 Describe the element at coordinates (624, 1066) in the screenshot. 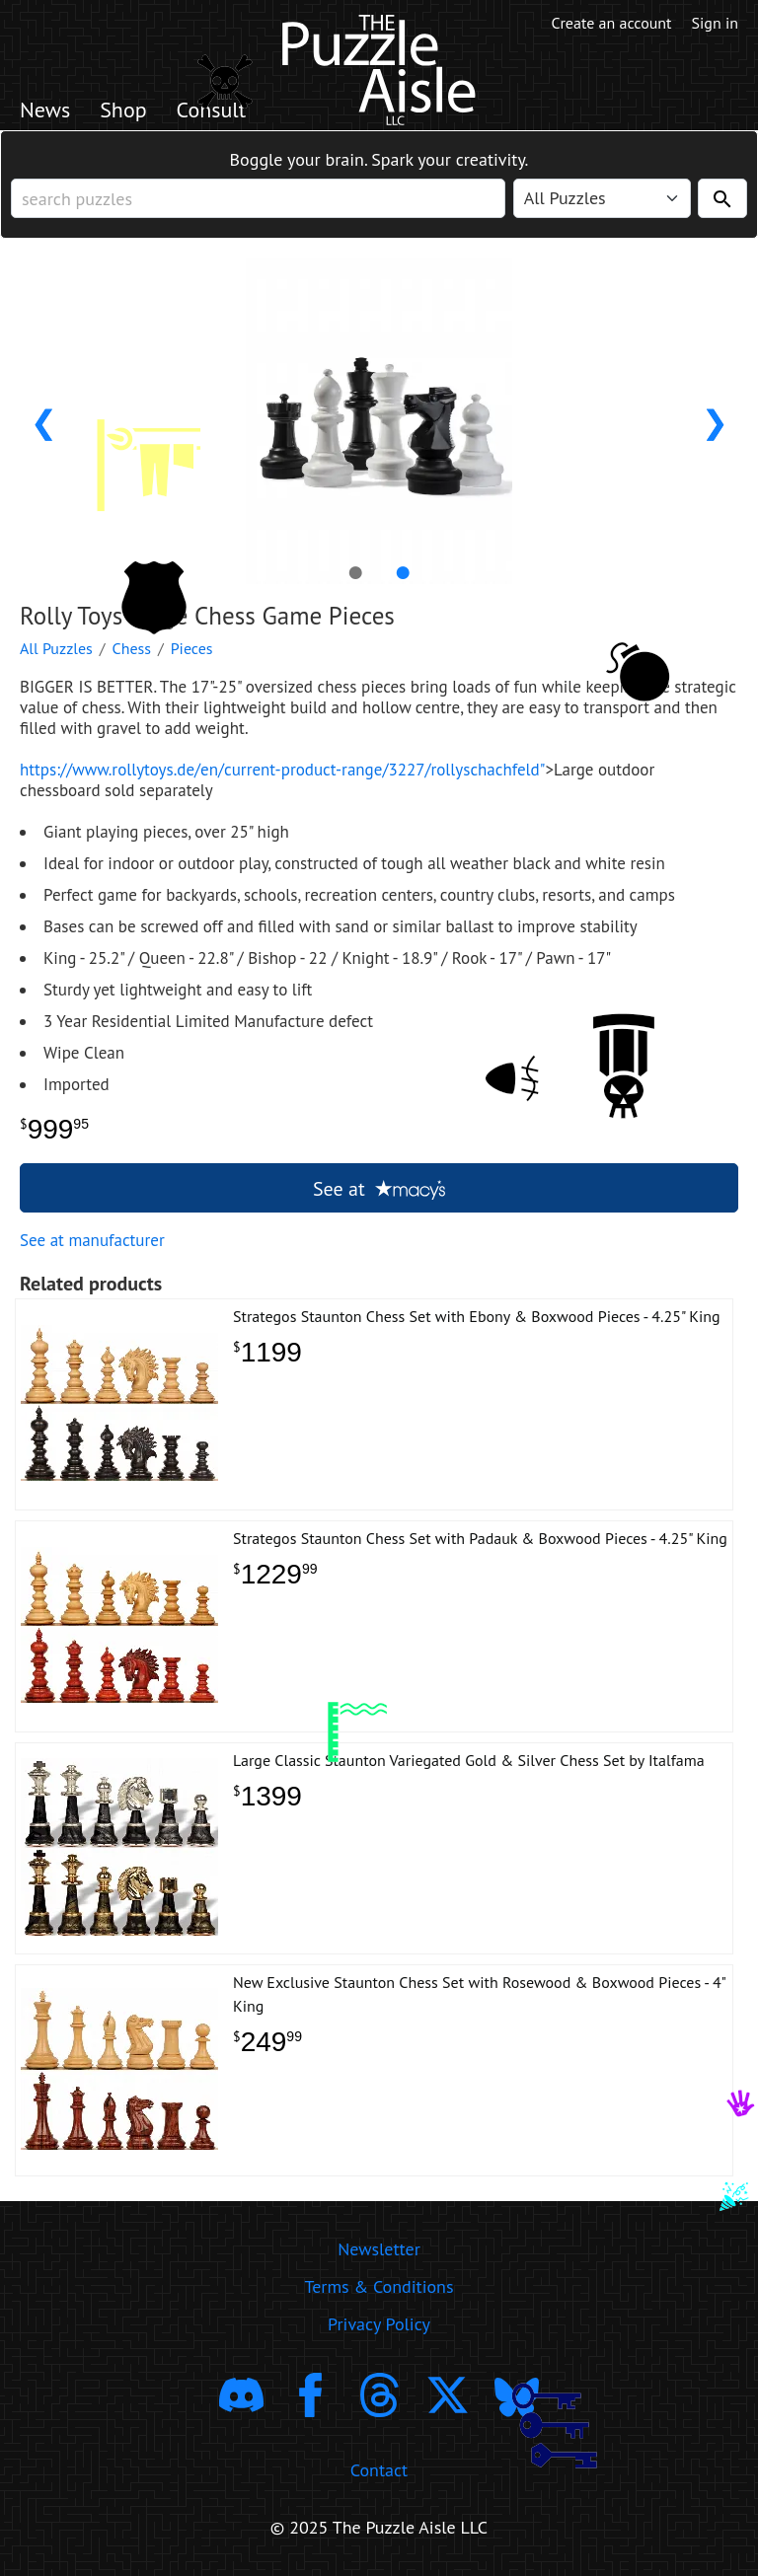

I see `achievement unlocked for defeating enemies` at that location.